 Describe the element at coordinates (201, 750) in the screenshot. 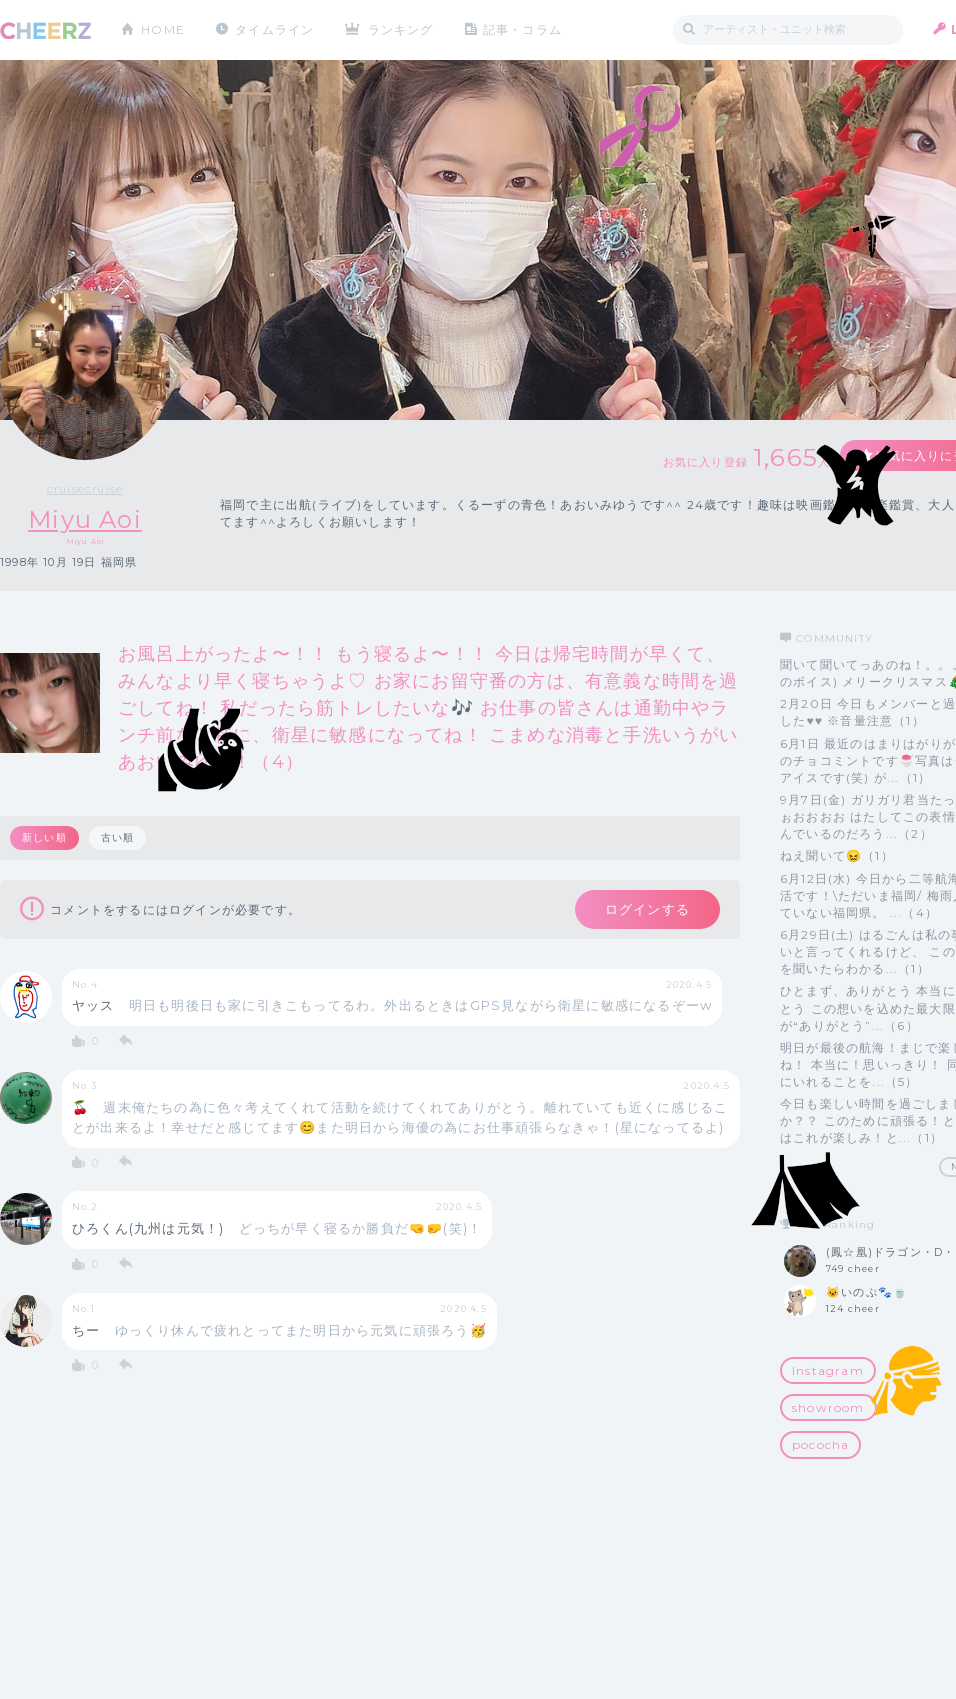

I see `sloth character or mascot icon` at that location.